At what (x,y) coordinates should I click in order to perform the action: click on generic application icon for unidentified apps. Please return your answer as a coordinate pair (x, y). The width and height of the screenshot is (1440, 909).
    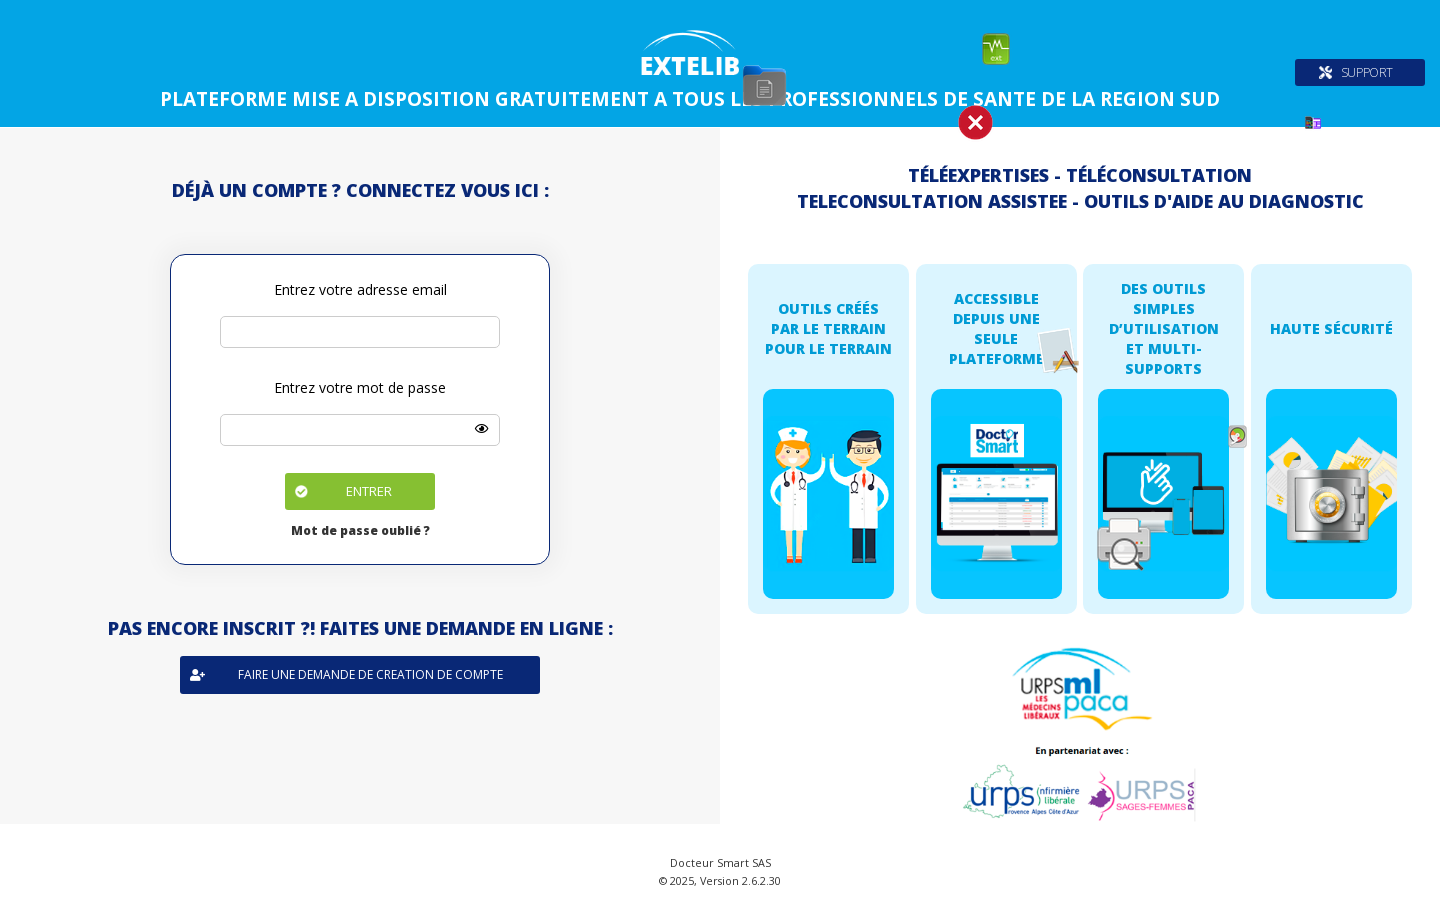
    Looking at the image, I should click on (1056, 350).